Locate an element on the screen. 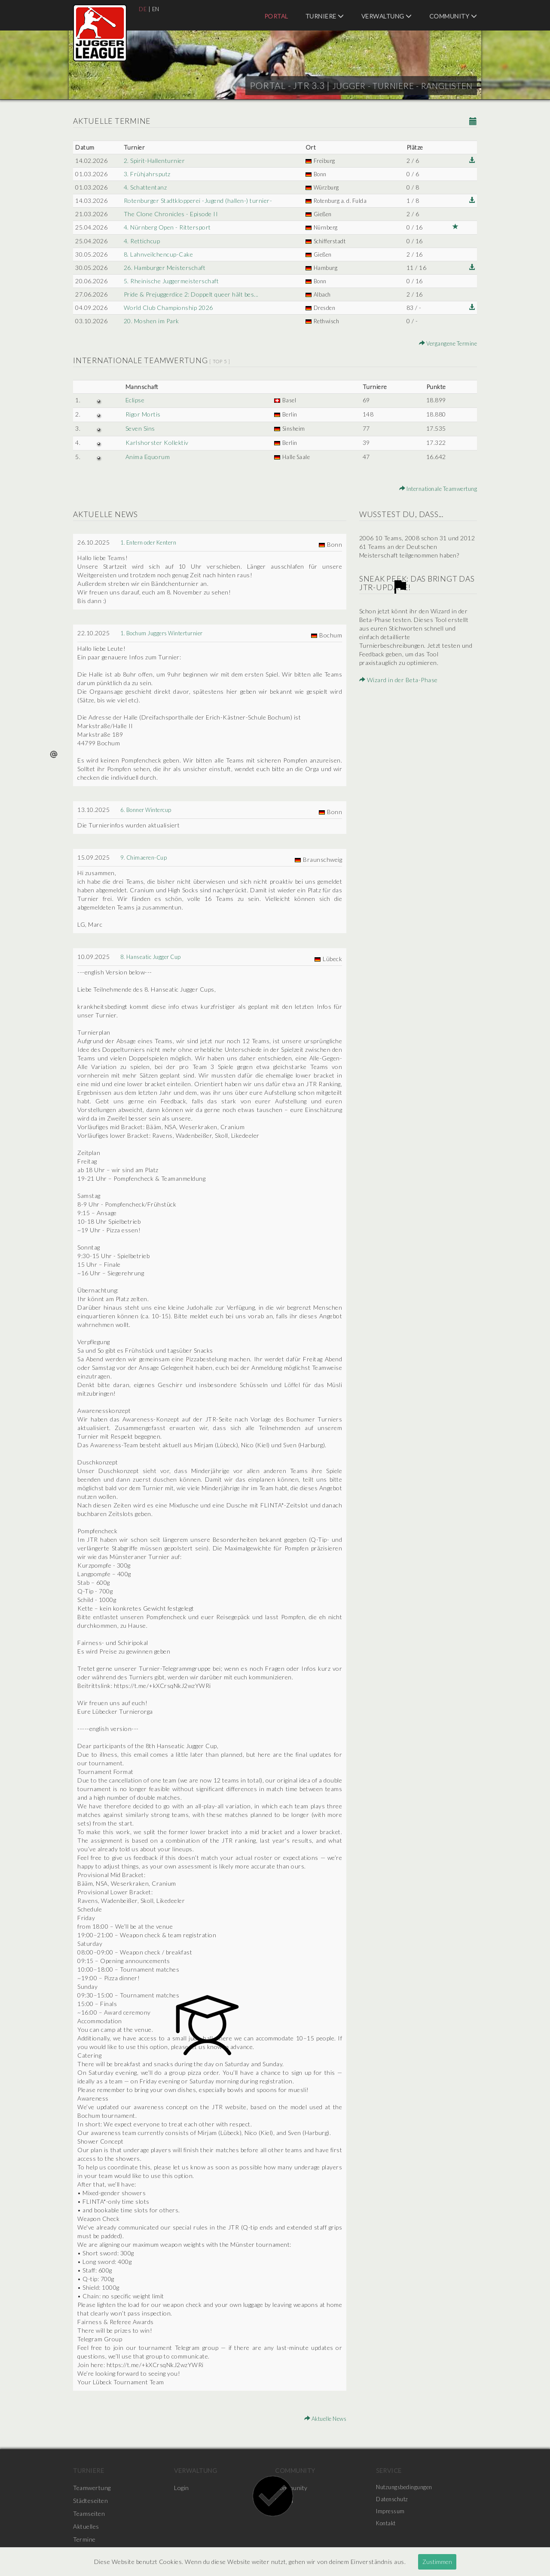  mention a user in a post or comment is located at coordinates (54, 754).